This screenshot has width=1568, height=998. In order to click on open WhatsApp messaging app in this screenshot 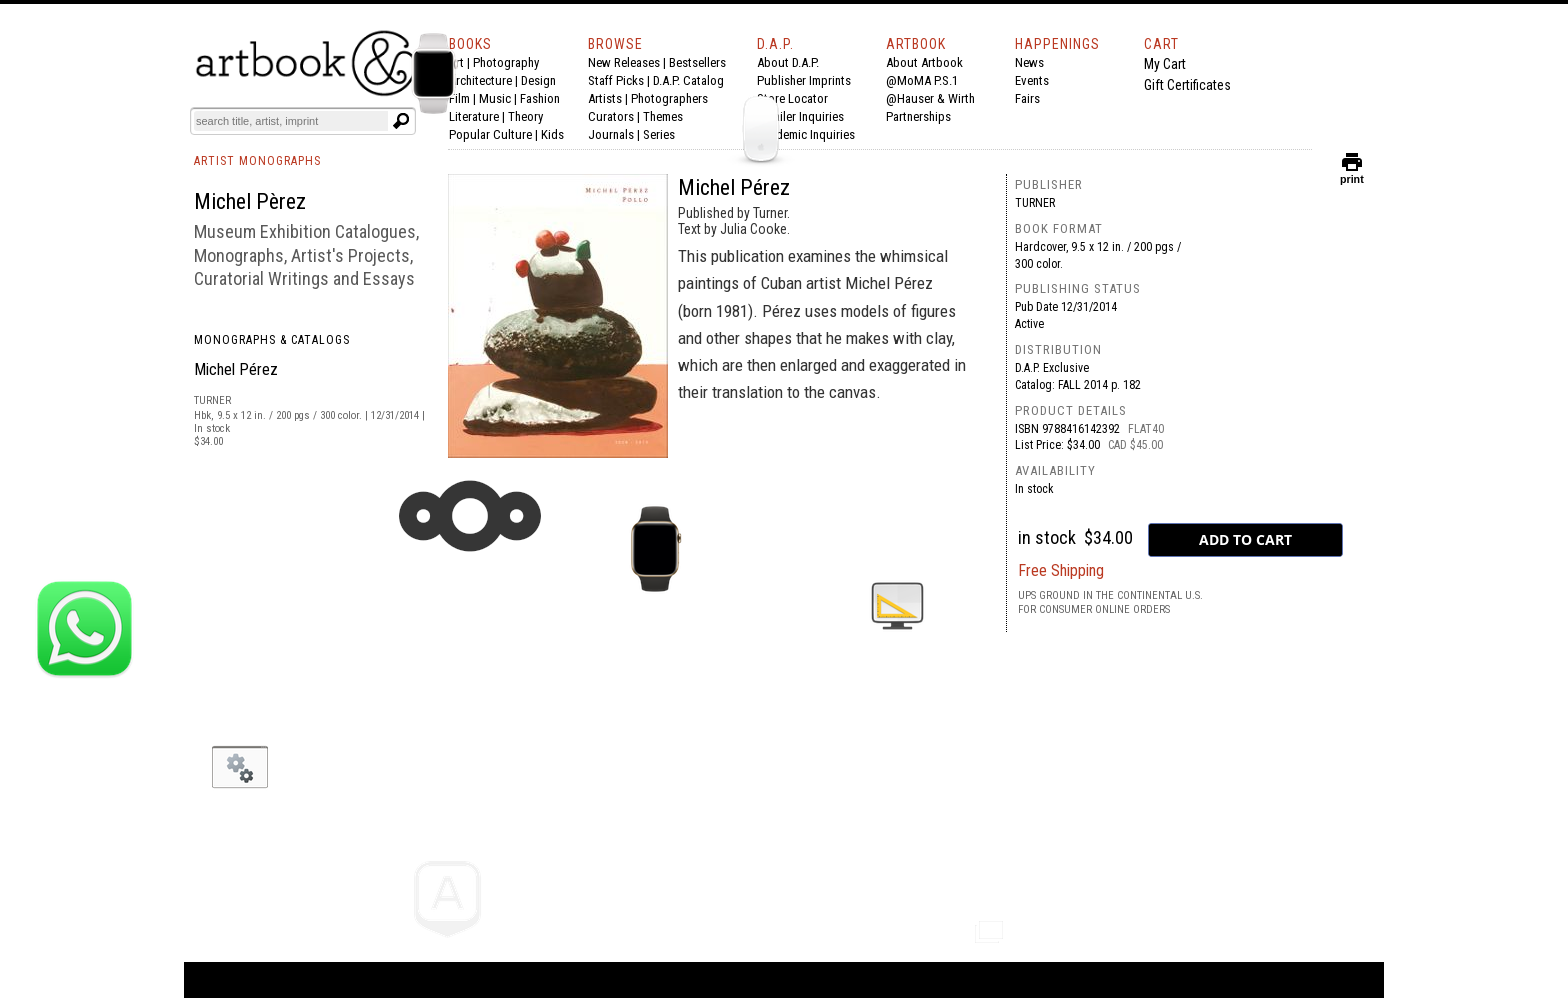, I will do `click(84, 628)`.